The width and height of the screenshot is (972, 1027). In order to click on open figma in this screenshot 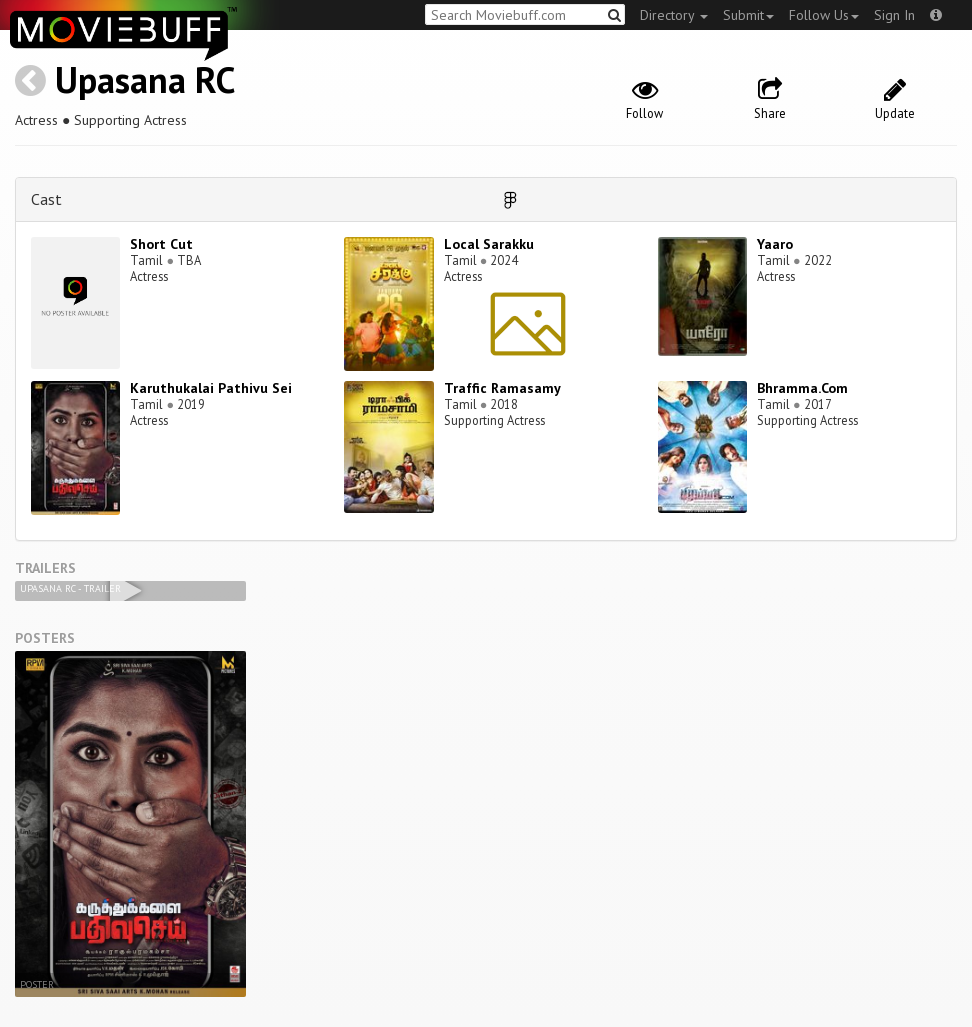, I will do `click(510, 200)`.